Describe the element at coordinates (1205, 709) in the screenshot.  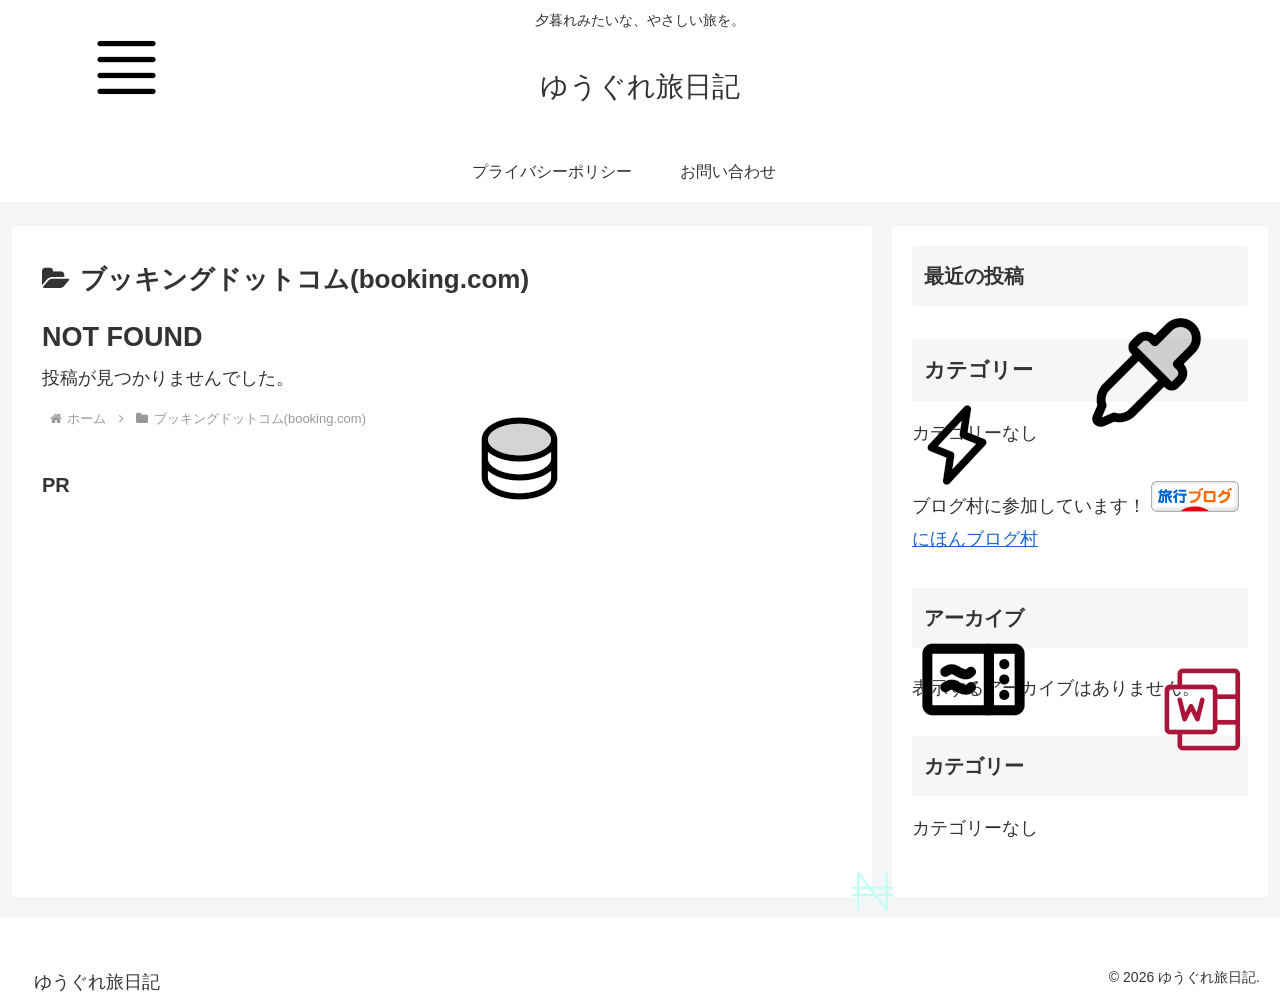
I see `open Microsoft Word` at that location.